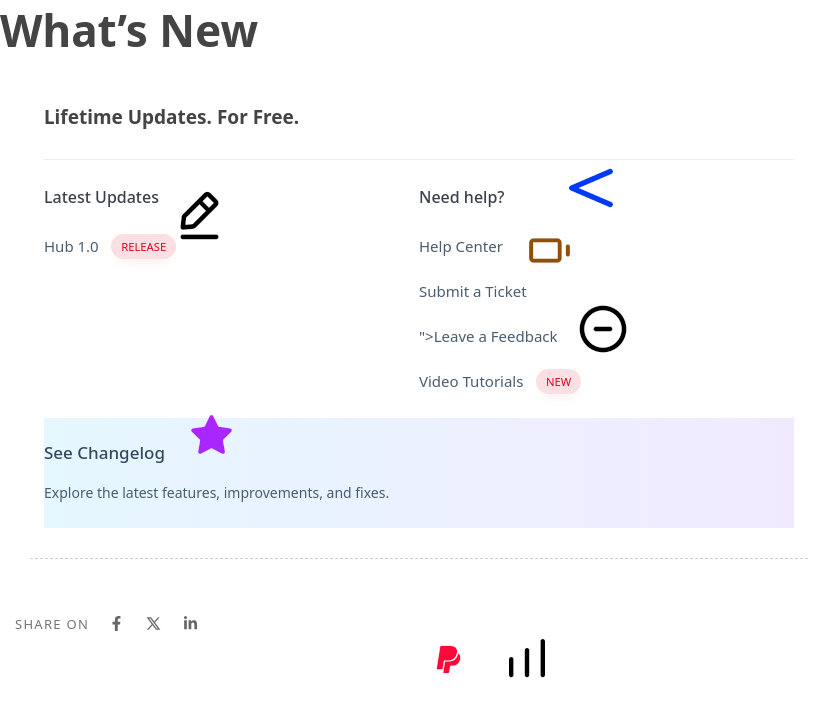 The image size is (838, 720). What do you see at coordinates (448, 659) in the screenshot?
I see `pay with PayPal` at bounding box center [448, 659].